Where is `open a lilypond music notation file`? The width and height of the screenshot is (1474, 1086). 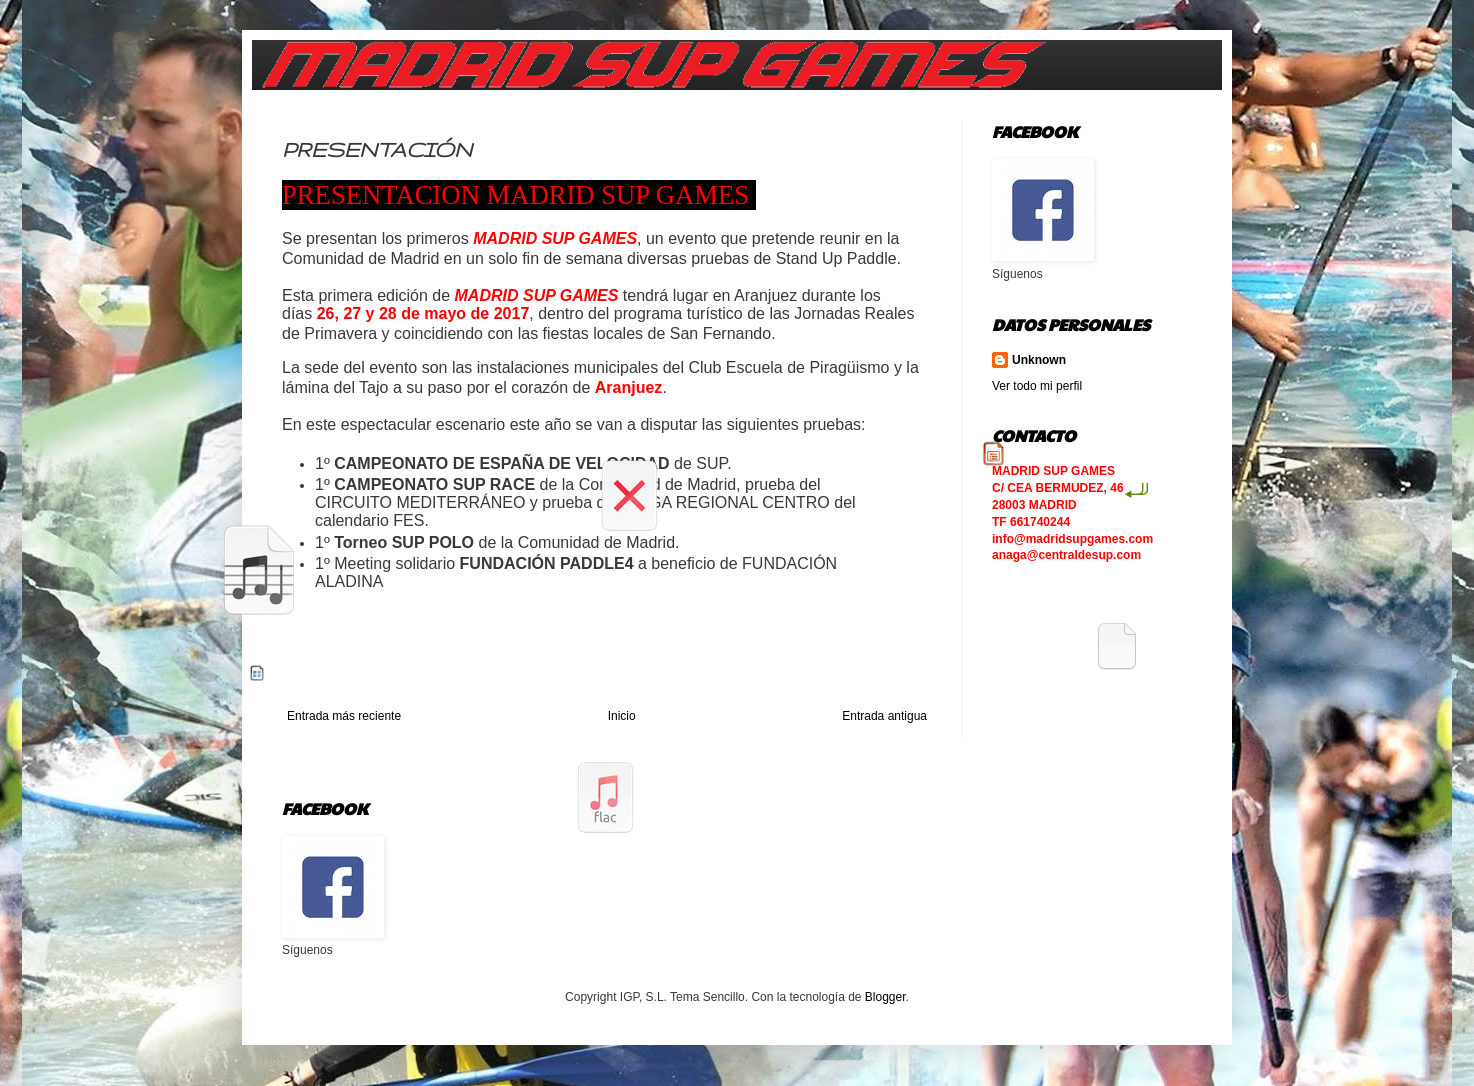 open a lilypond music notation file is located at coordinates (259, 570).